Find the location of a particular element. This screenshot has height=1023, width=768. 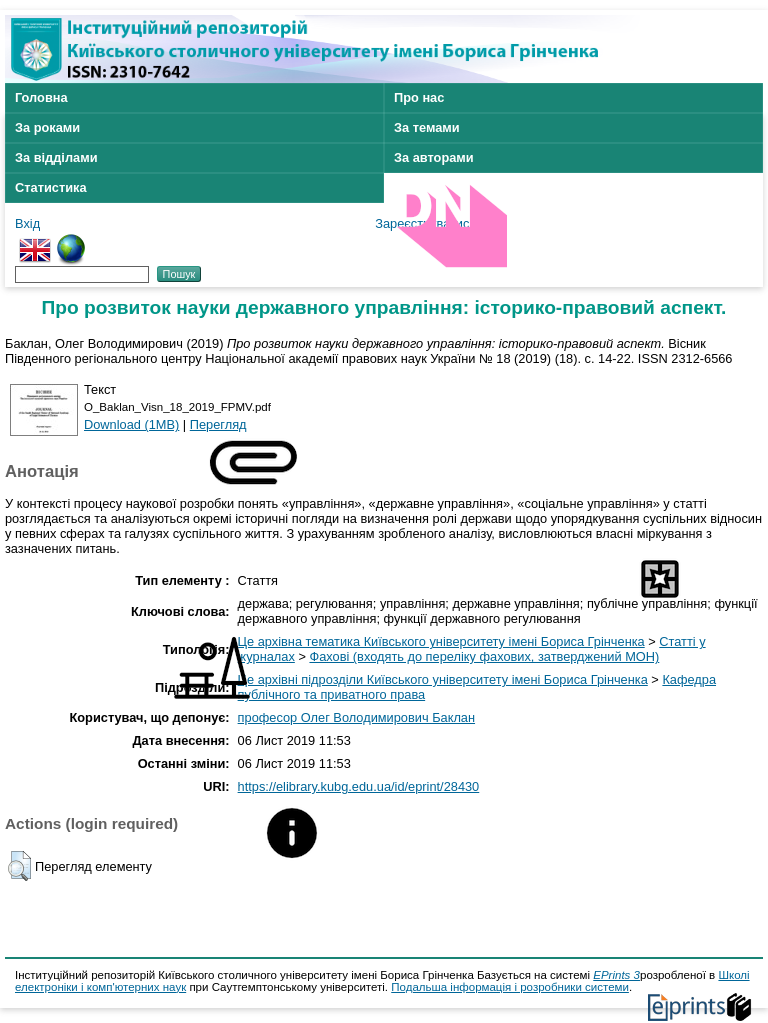

view pages or documents is located at coordinates (660, 579).